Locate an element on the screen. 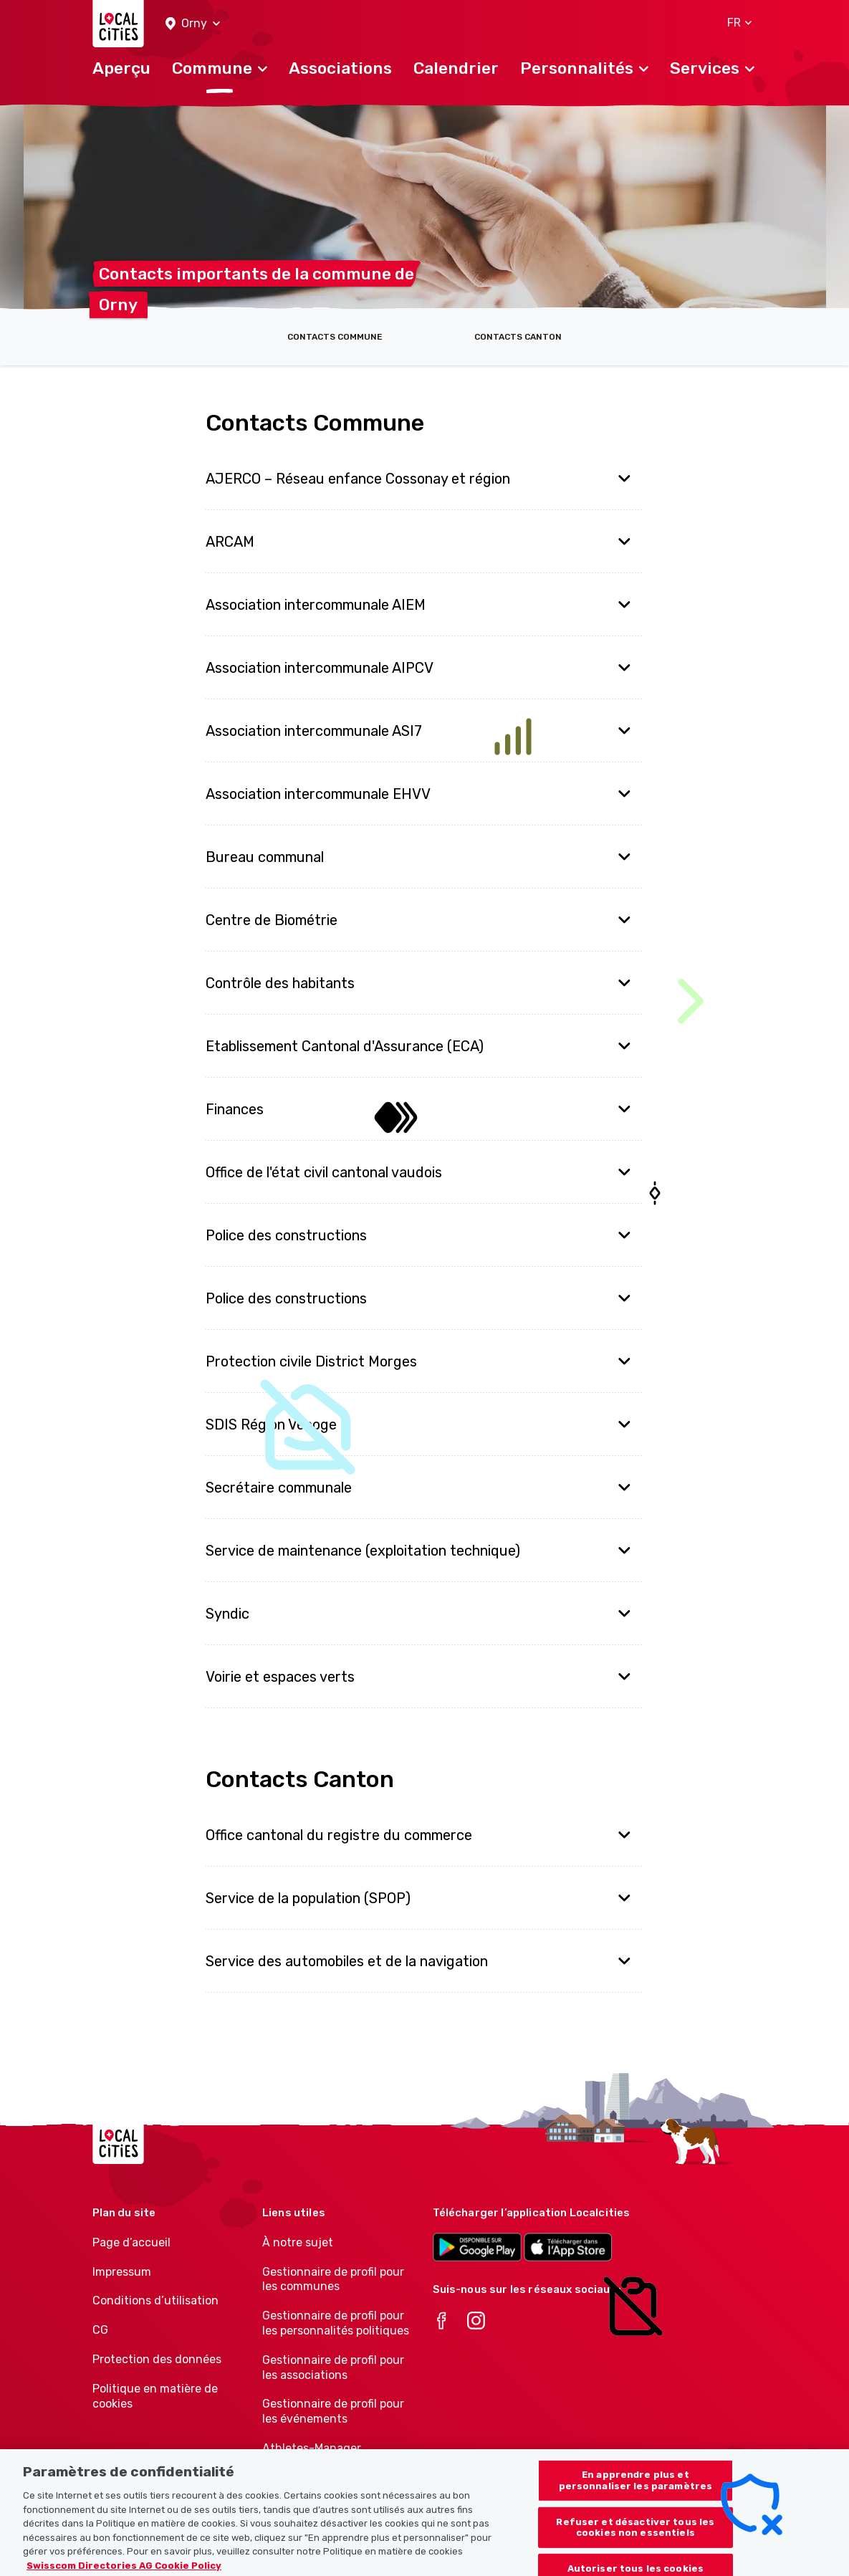 Image resolution: width=849 pixels, height=2576 pixels. smart home controls are disabled is located at coordinates (307, 1427).